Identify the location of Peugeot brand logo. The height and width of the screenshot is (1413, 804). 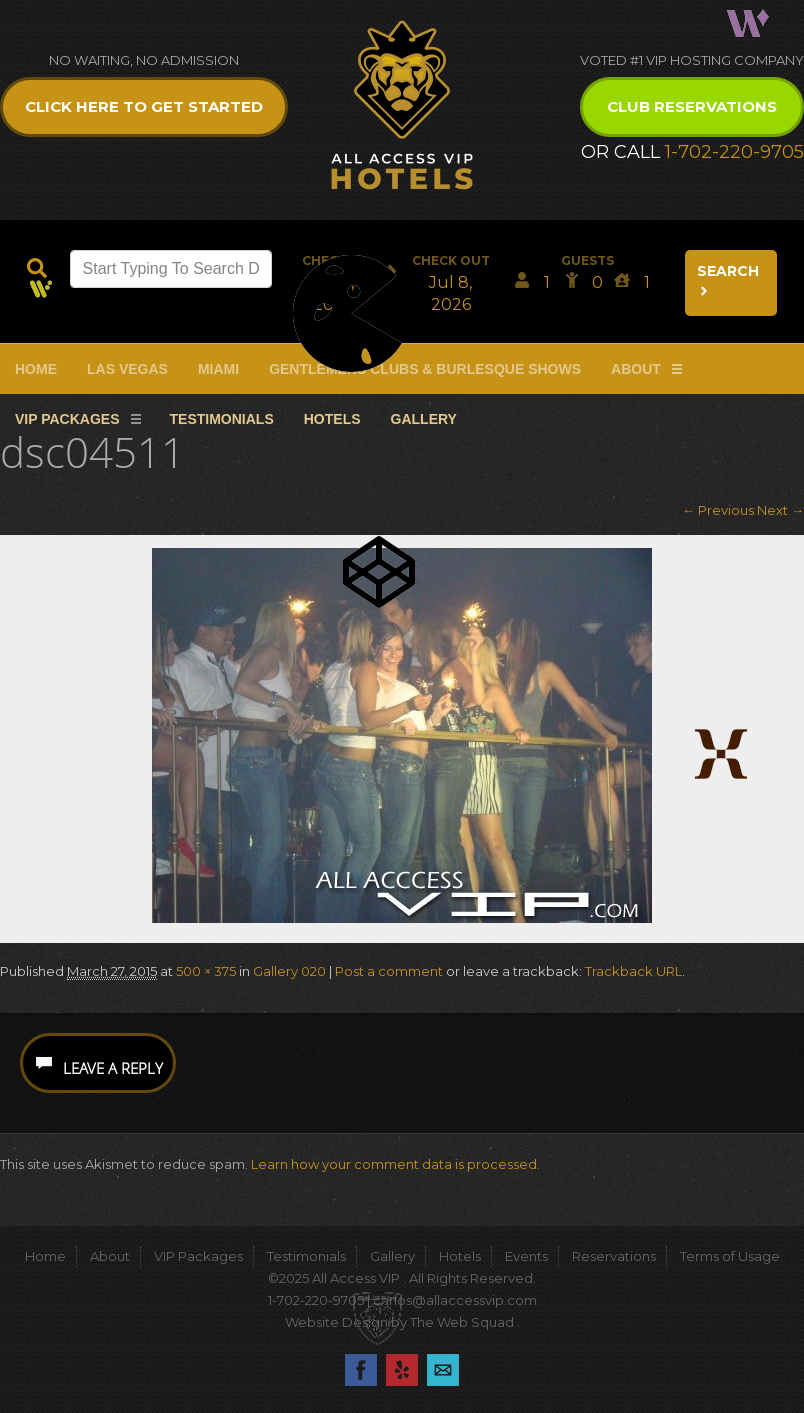
(377, 1318).